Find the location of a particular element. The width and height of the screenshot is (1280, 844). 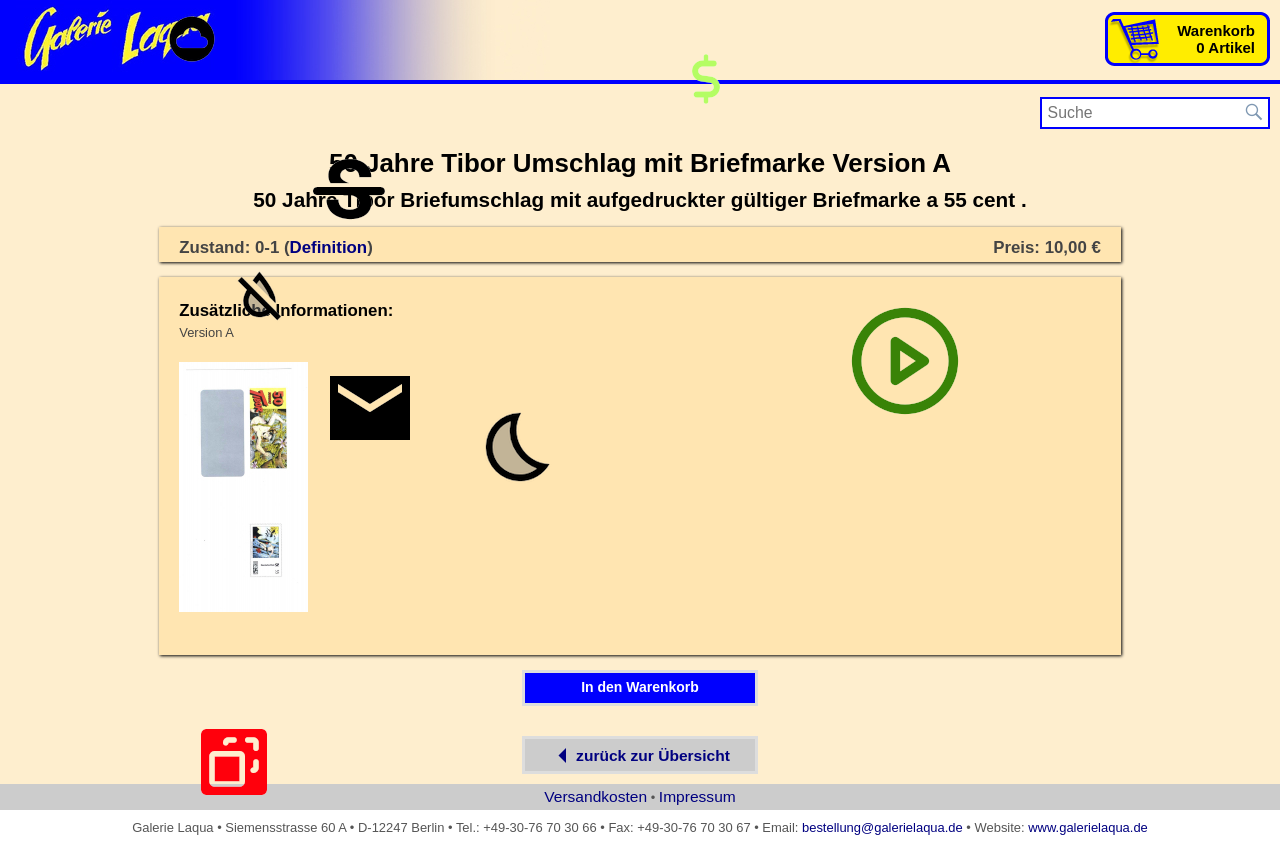

move selection to background layer is located at coordinates (234, 762).